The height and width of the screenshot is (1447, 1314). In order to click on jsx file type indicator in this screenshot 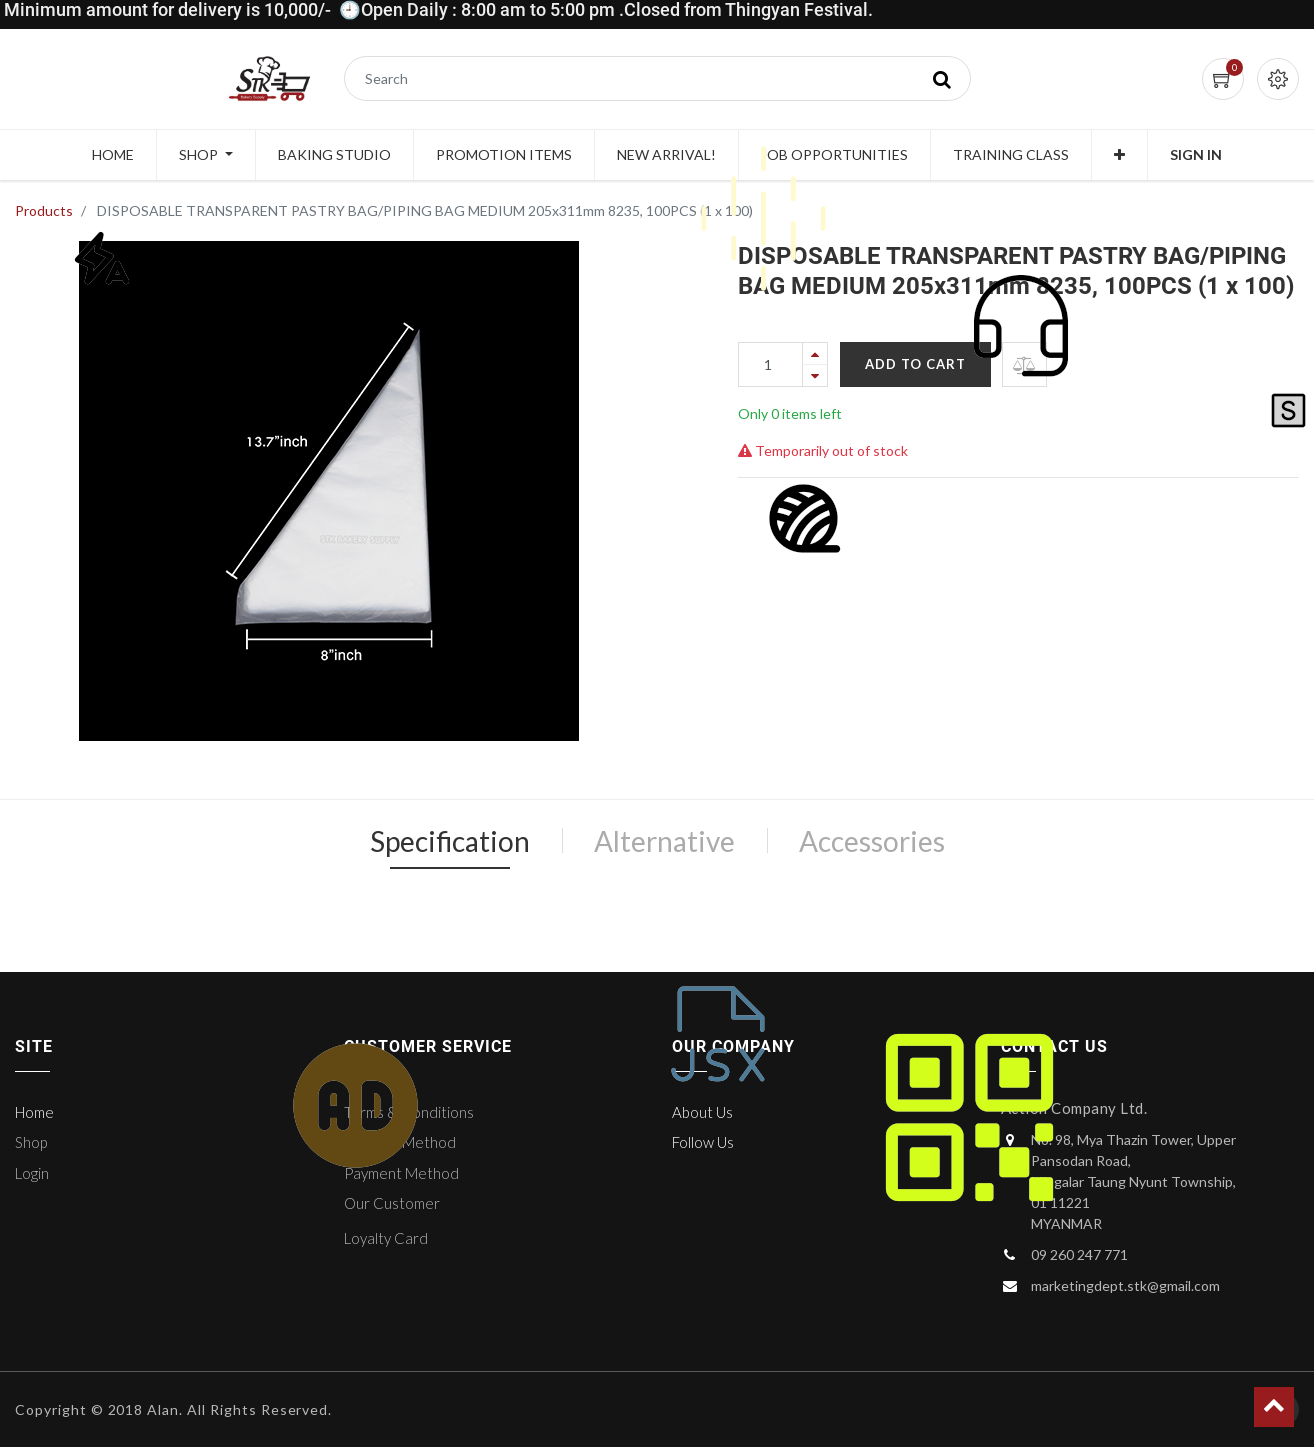, I will do `click(721, 1038)`.